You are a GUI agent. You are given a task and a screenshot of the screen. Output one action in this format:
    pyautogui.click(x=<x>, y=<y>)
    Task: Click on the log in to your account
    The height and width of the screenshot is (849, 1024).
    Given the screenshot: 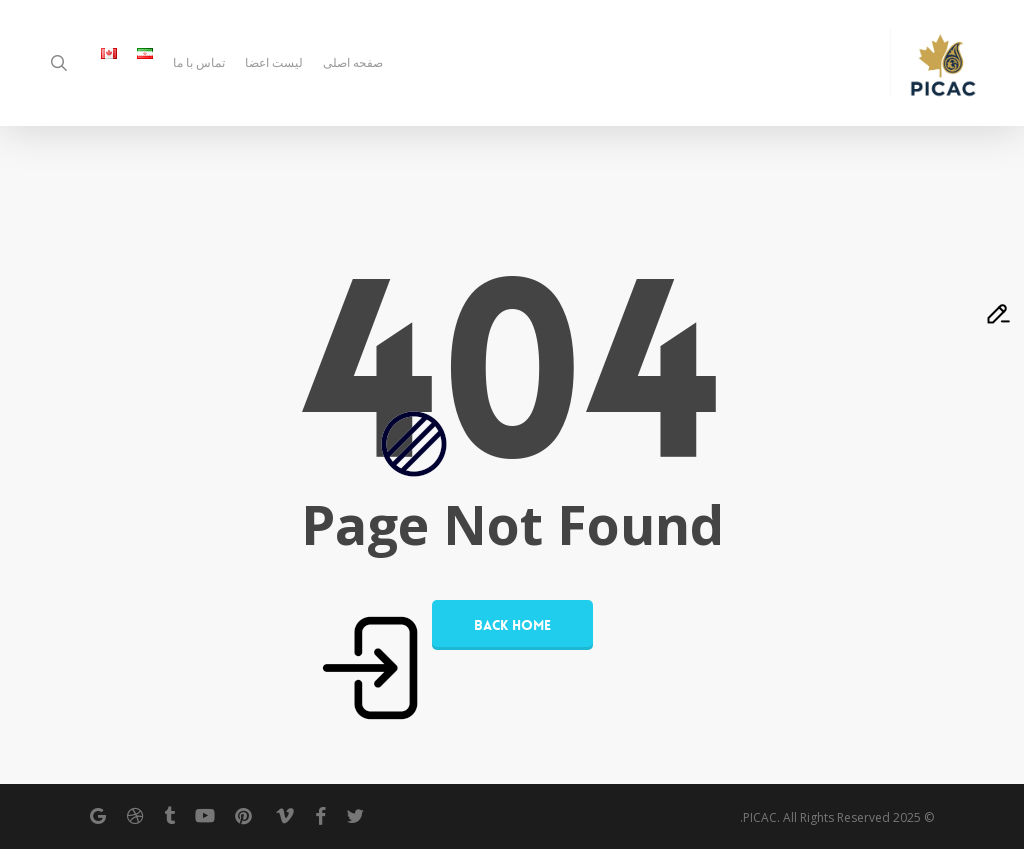 What is the action you would take?
    pyautogui.click(x=378, y=668)
    